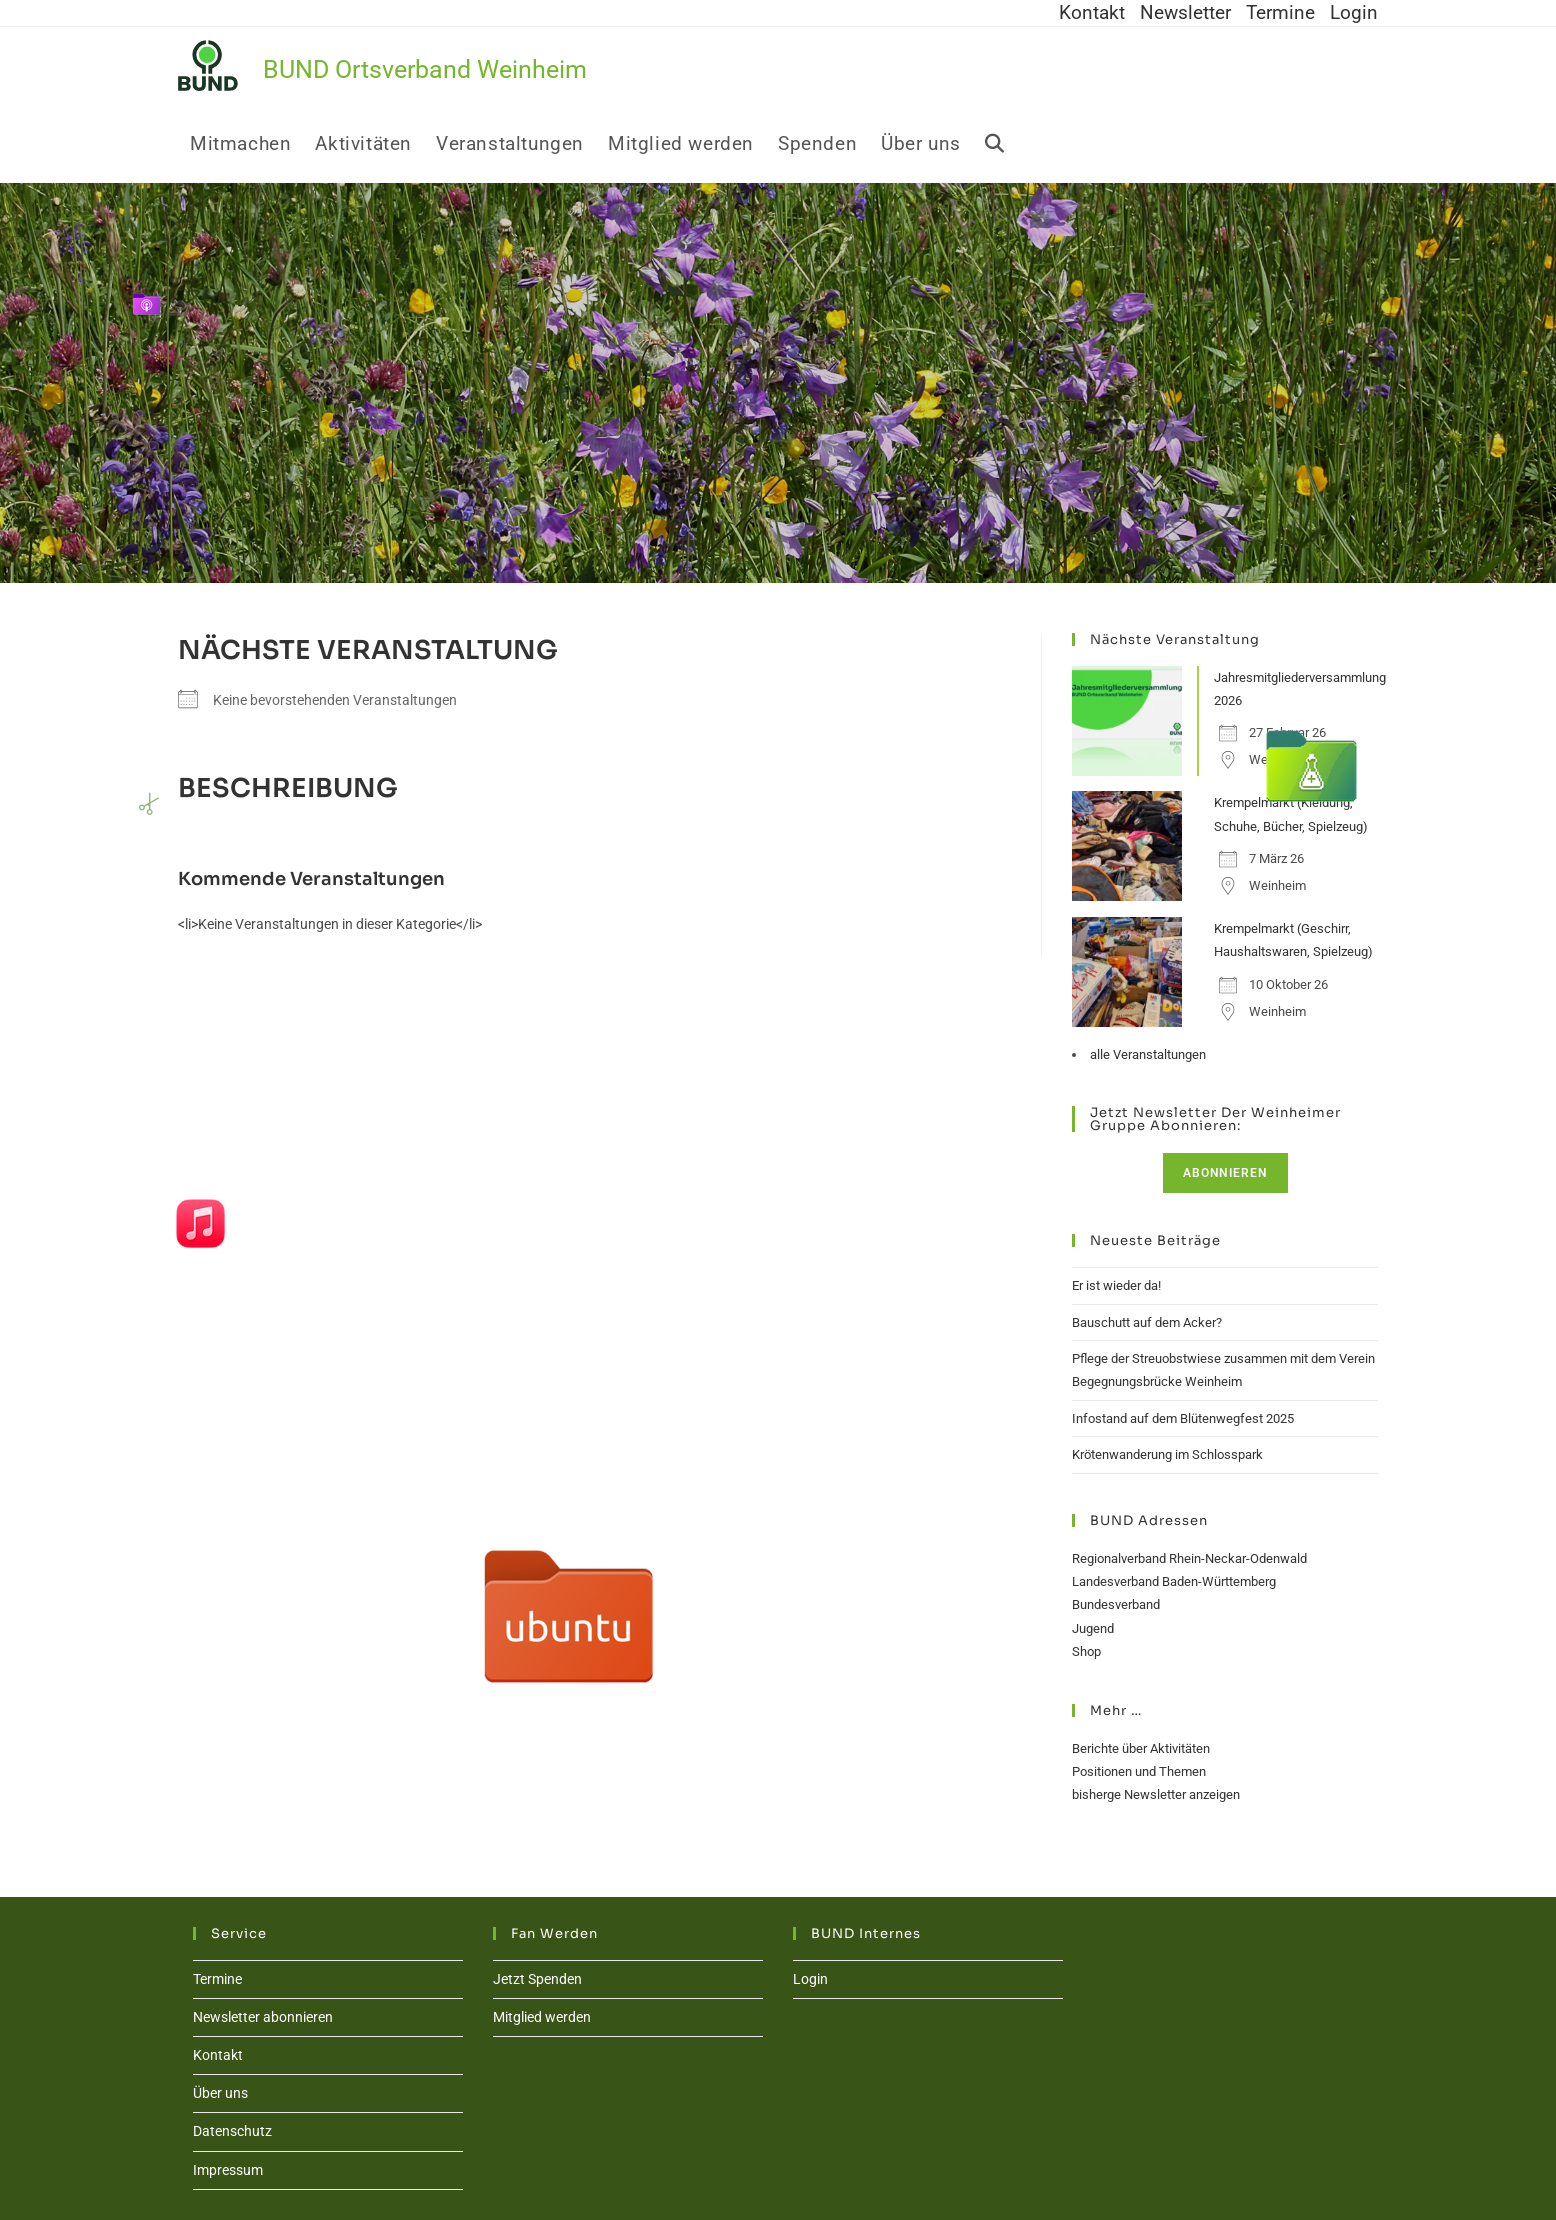 The width and height of the screenshot is (1556, 2220). I want to click on open ubuntu-related files folder, so click(568, 1621).